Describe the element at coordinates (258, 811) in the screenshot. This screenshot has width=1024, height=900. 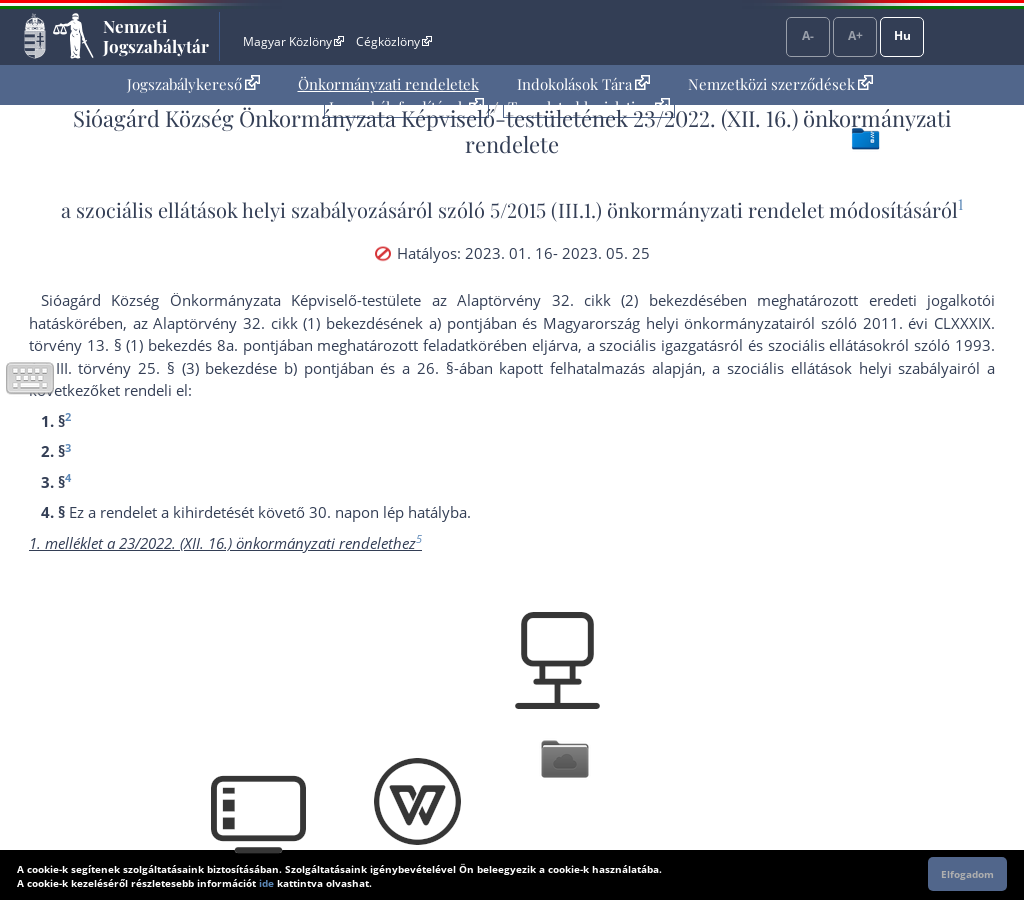
I see `access ubuntu panel preferences` at that location.